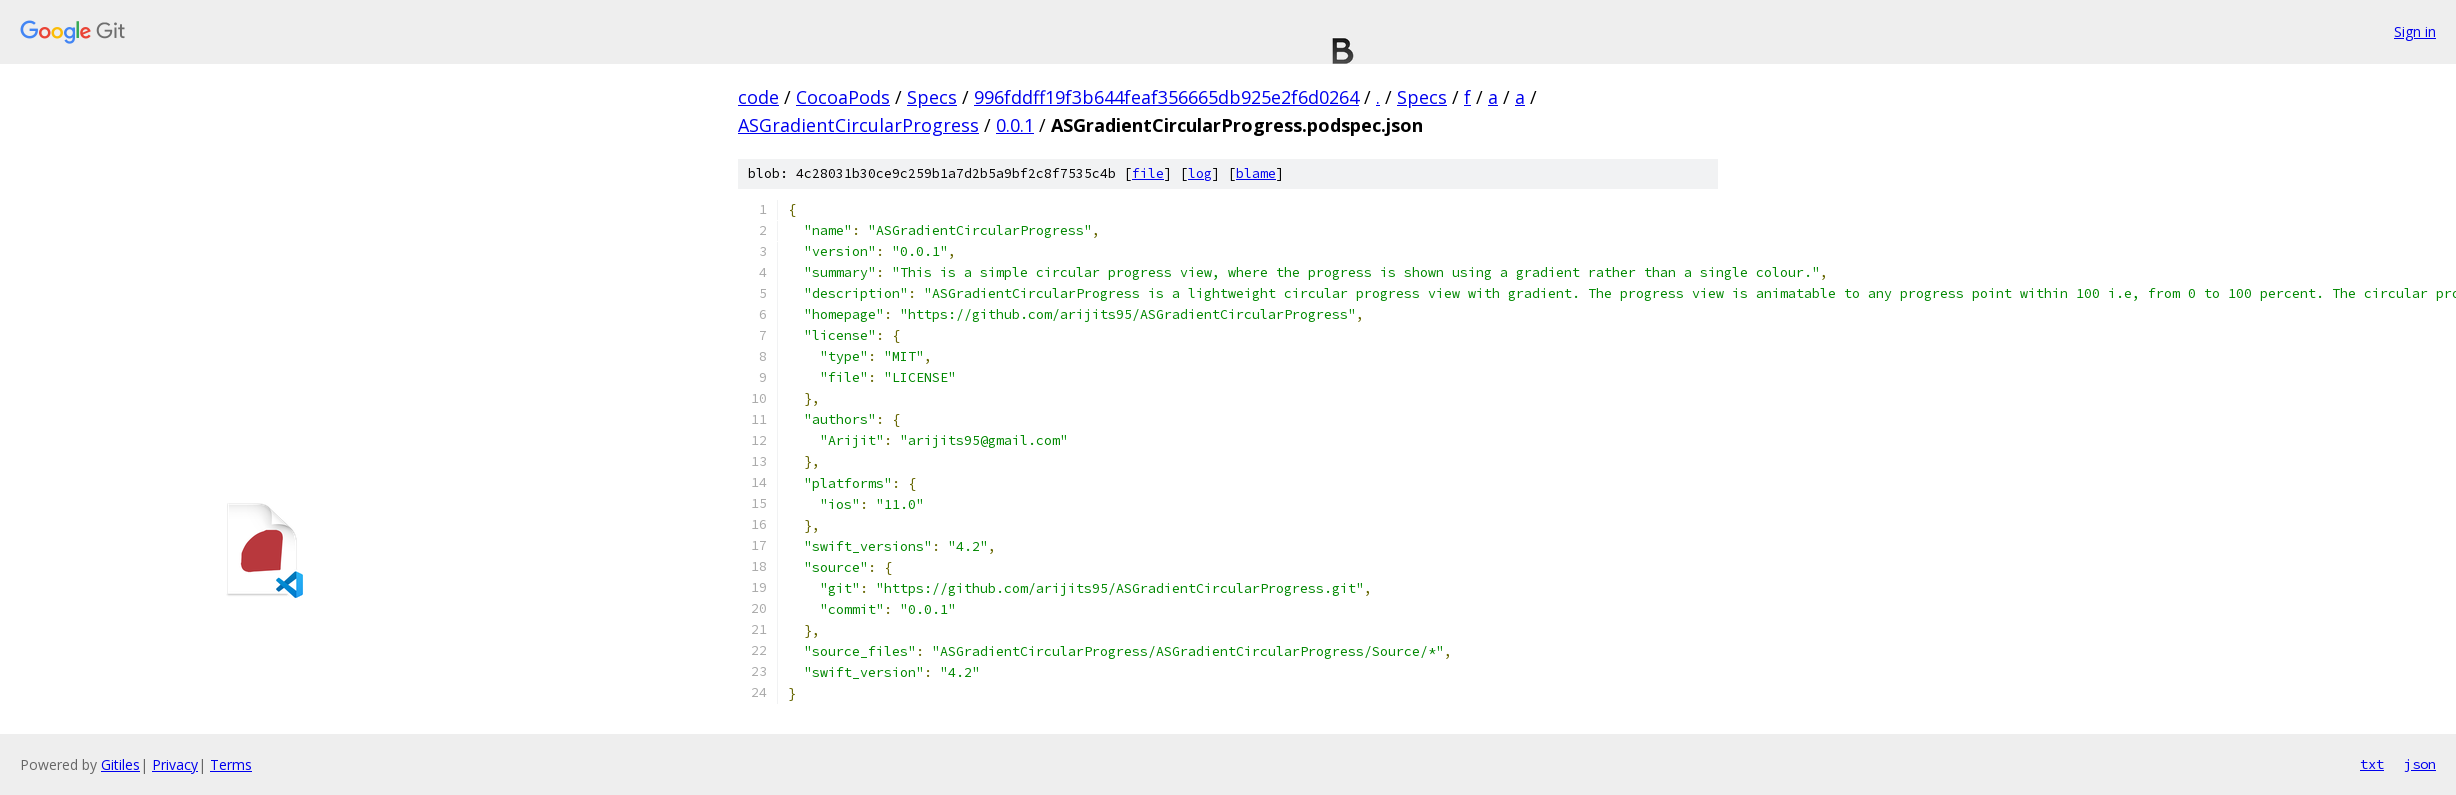 Image resolution: width=2456 pixels, height=795 pixels. Describe the element at coordinates (1343, 51) in the screenshot. I see `apply bold formatting to selected text` at that location.